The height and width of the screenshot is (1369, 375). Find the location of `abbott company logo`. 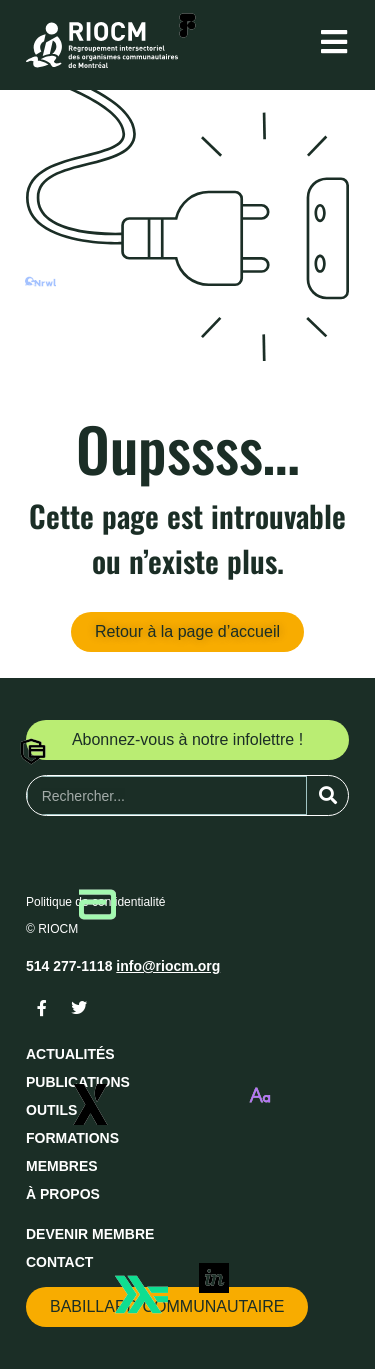

abbott company logo is located at coordinates (97, 904).